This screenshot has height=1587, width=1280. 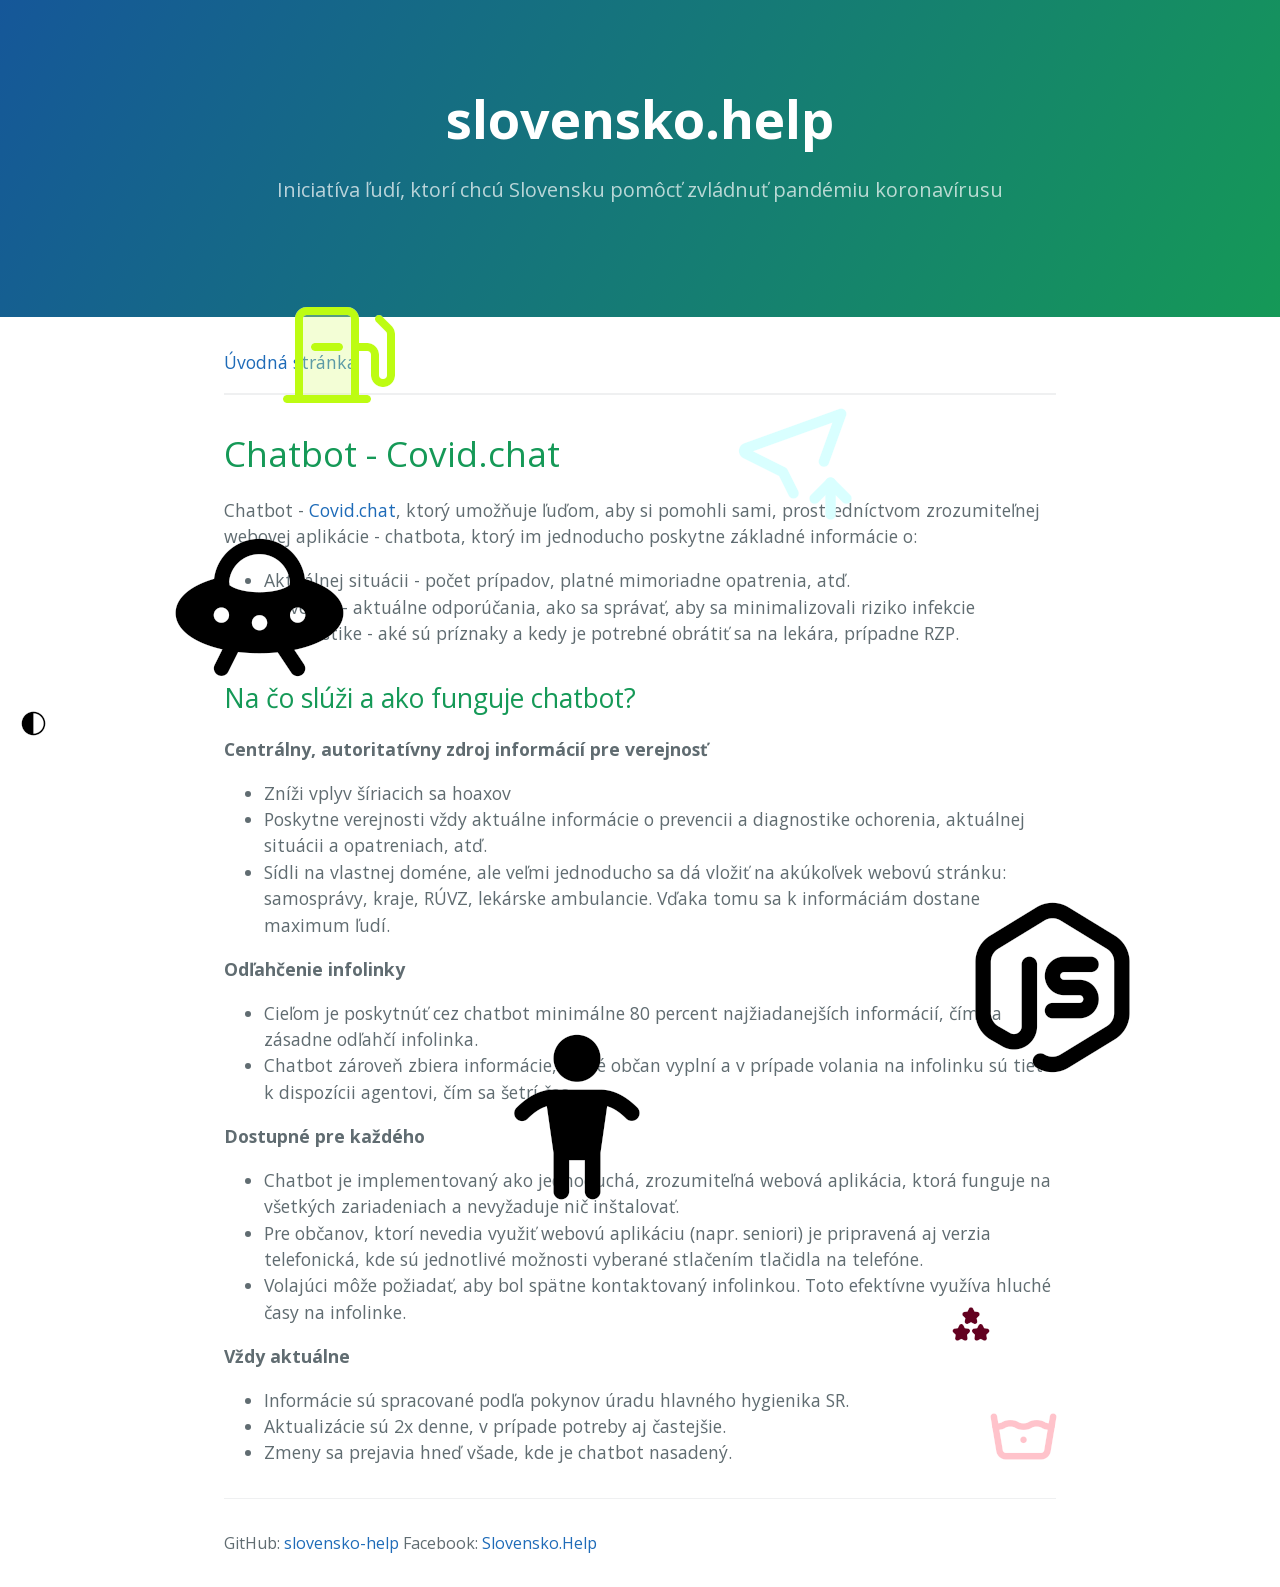 I want to click on find nearby gas stations, so click(x=335, y=355).